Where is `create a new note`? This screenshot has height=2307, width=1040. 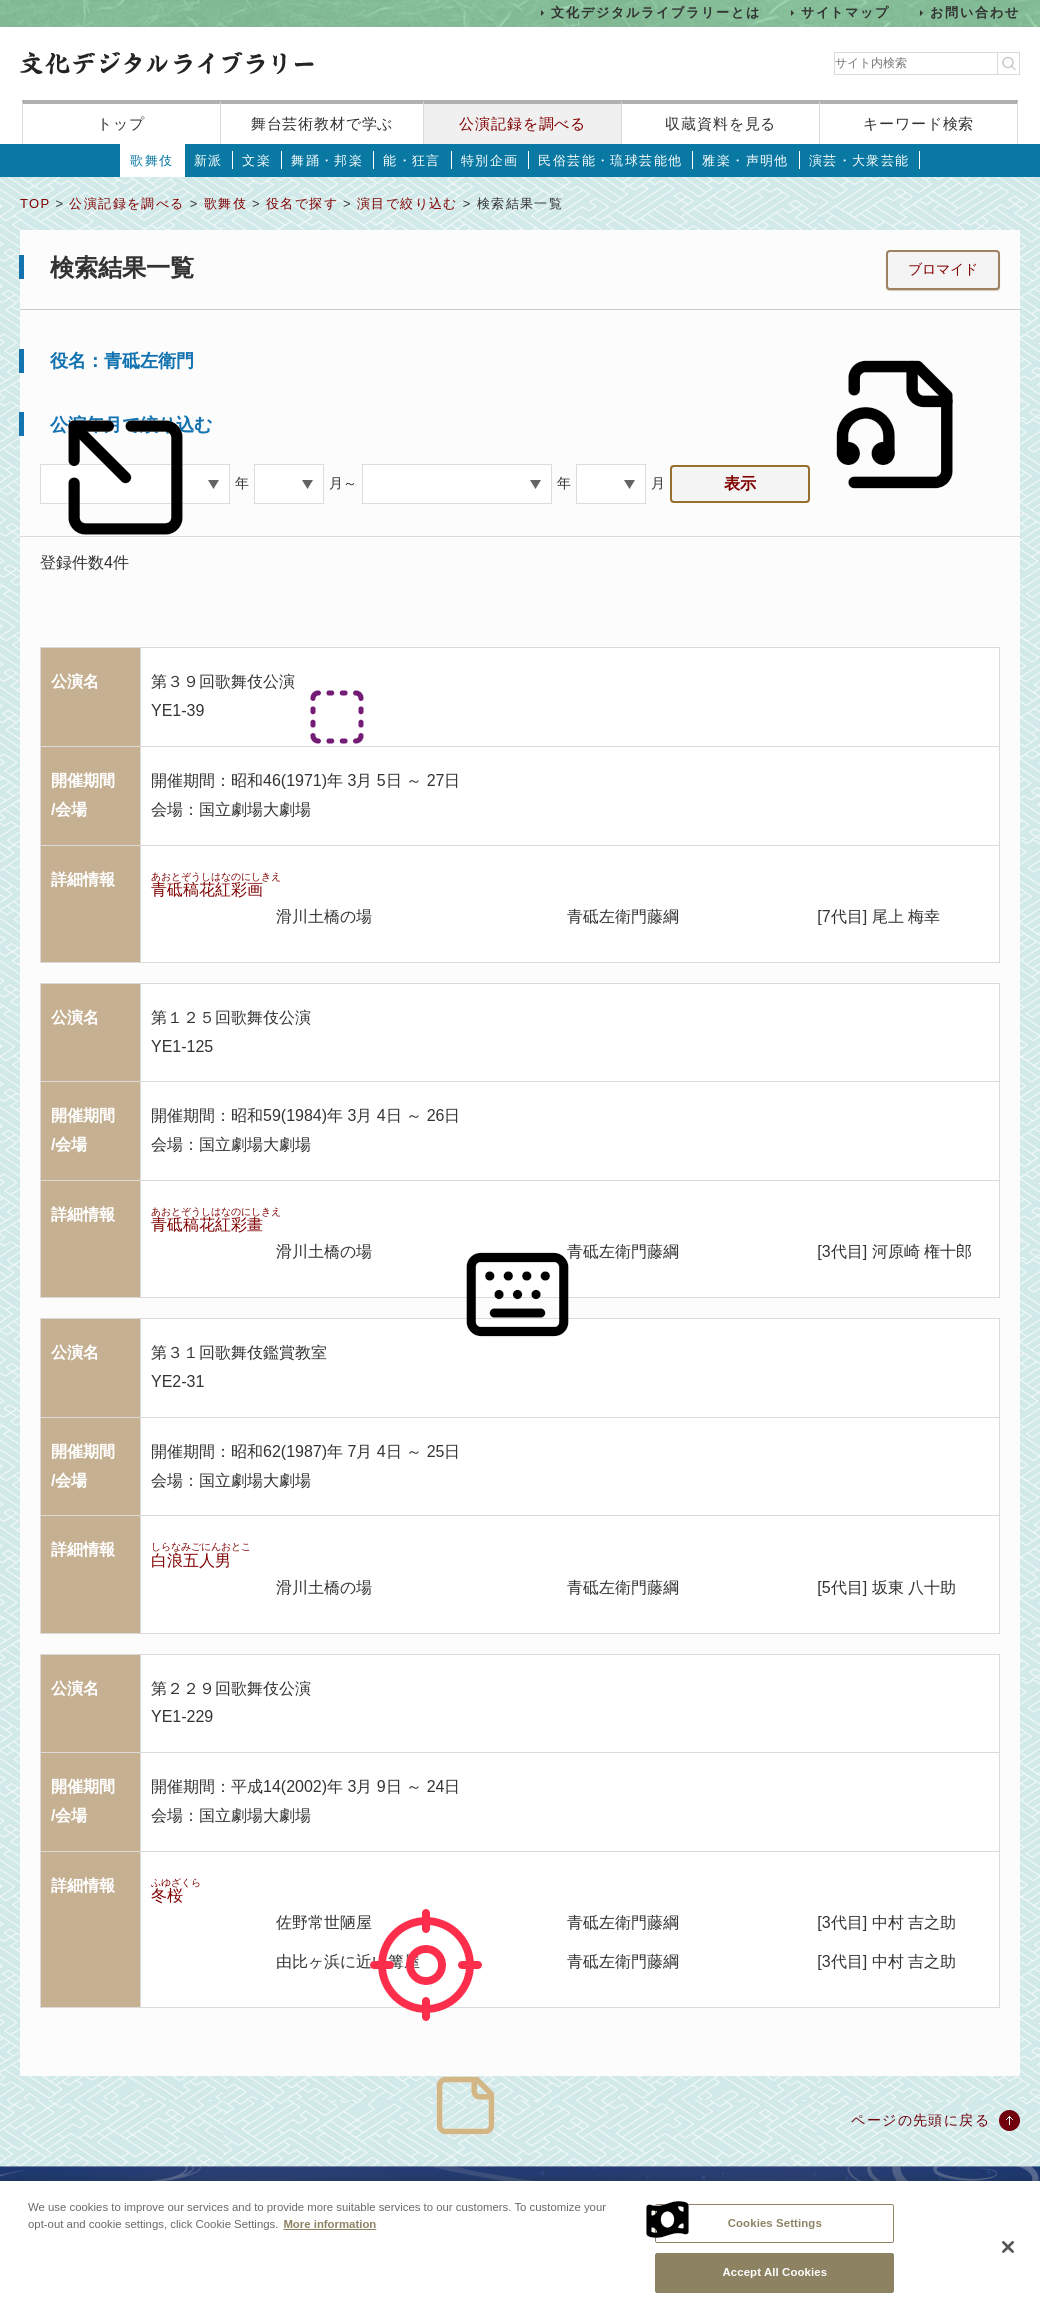 create a new note is located at coordinates (465, 2105).